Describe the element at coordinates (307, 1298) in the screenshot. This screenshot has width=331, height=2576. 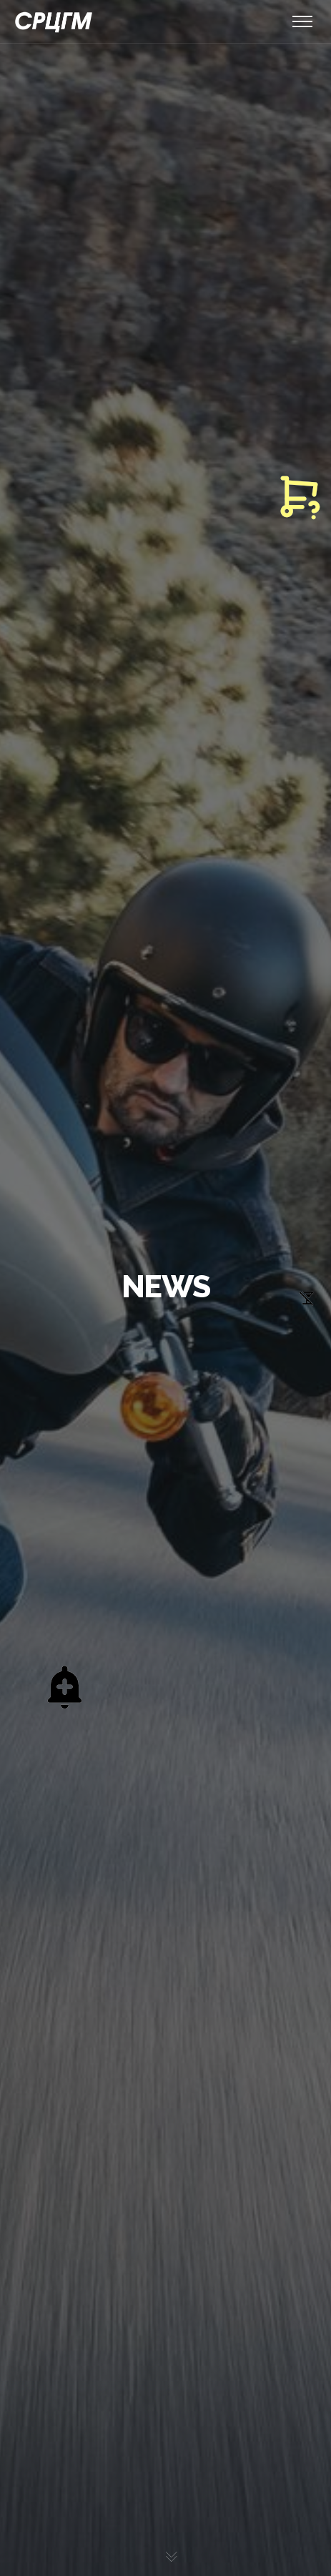
I see `indicates alcohol-free zone or no drinks allowed` at that location.